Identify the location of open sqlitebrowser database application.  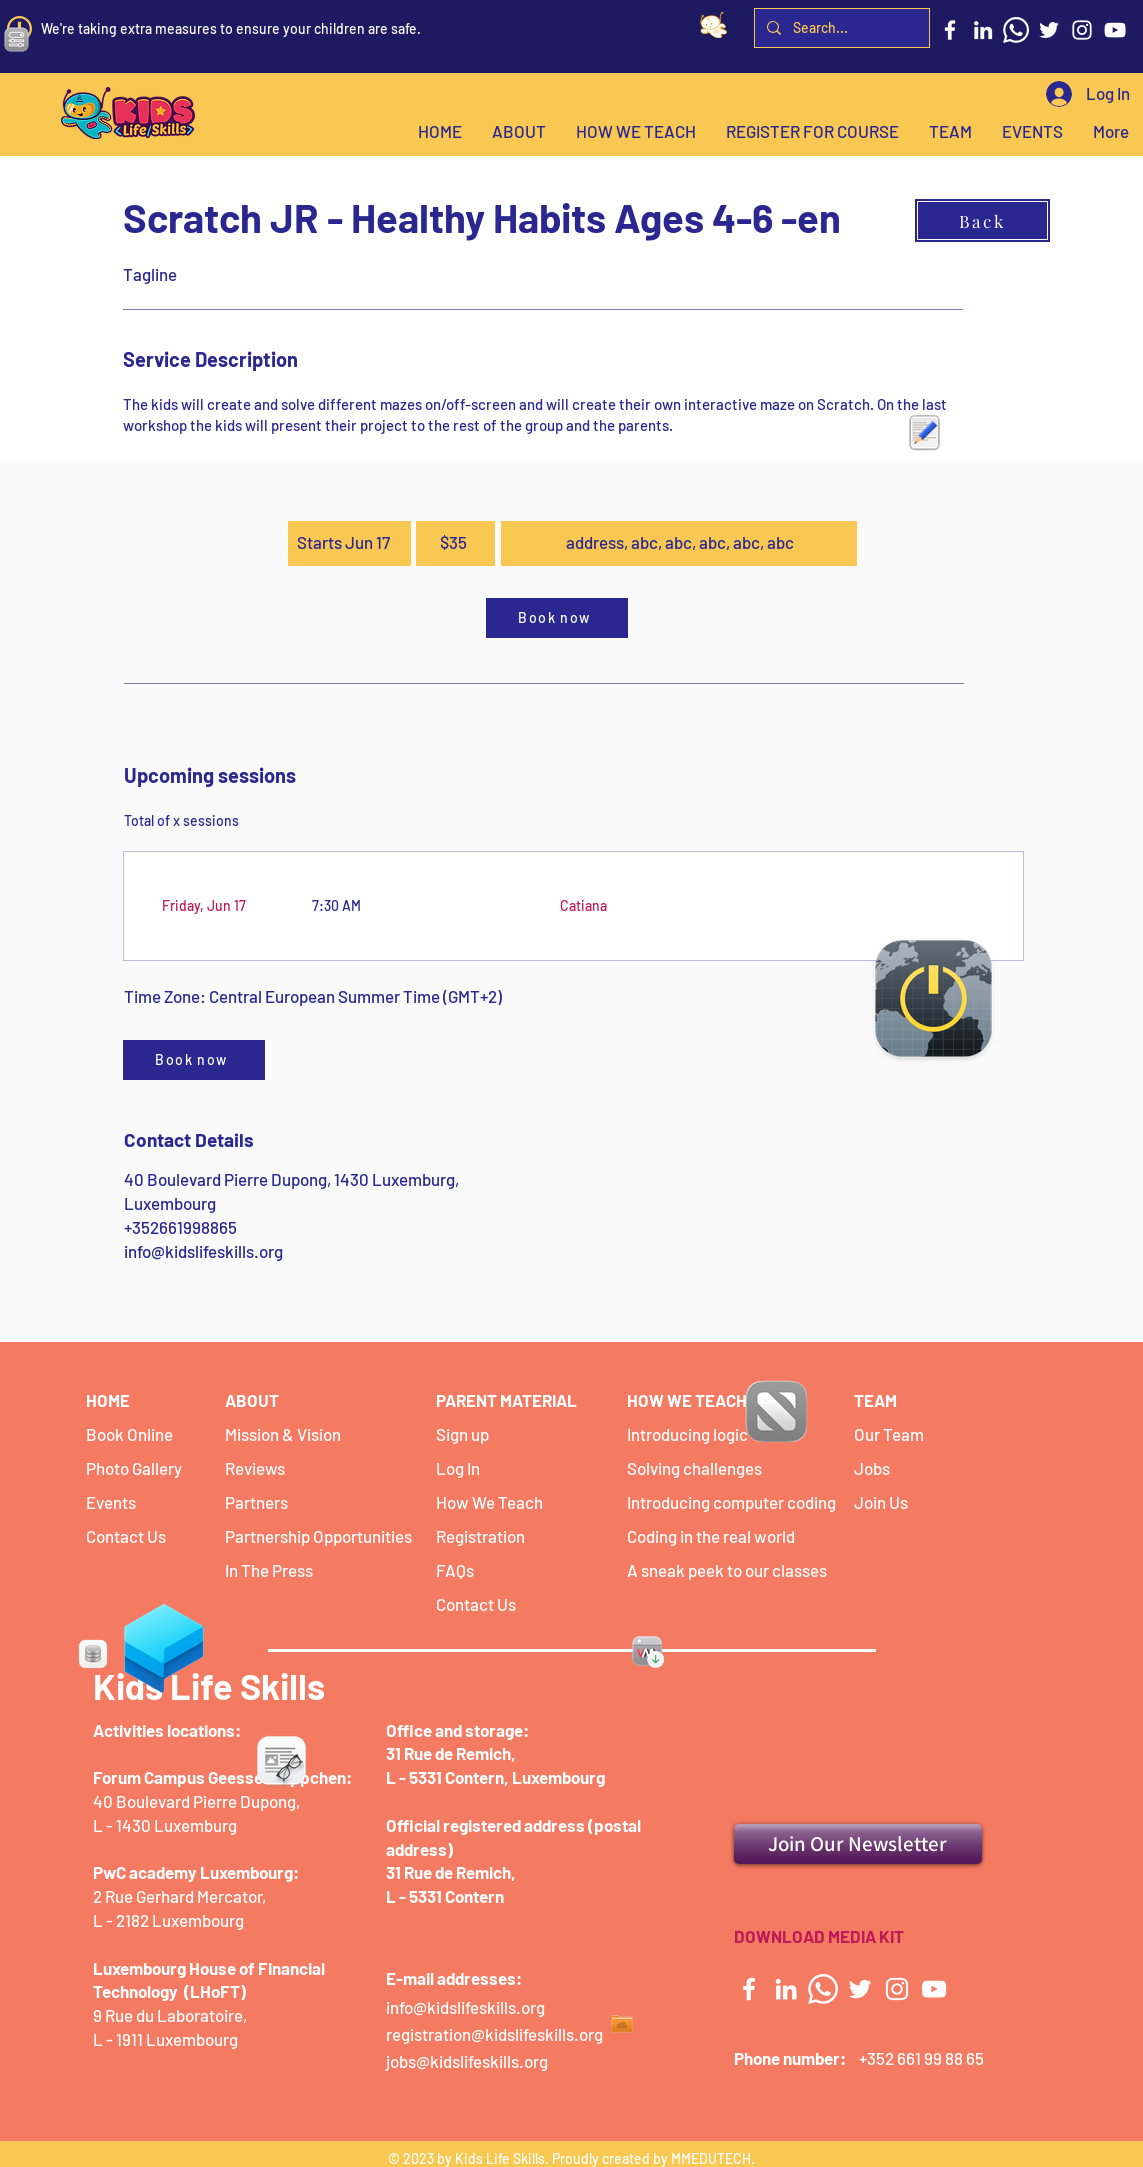
(93, 1654).